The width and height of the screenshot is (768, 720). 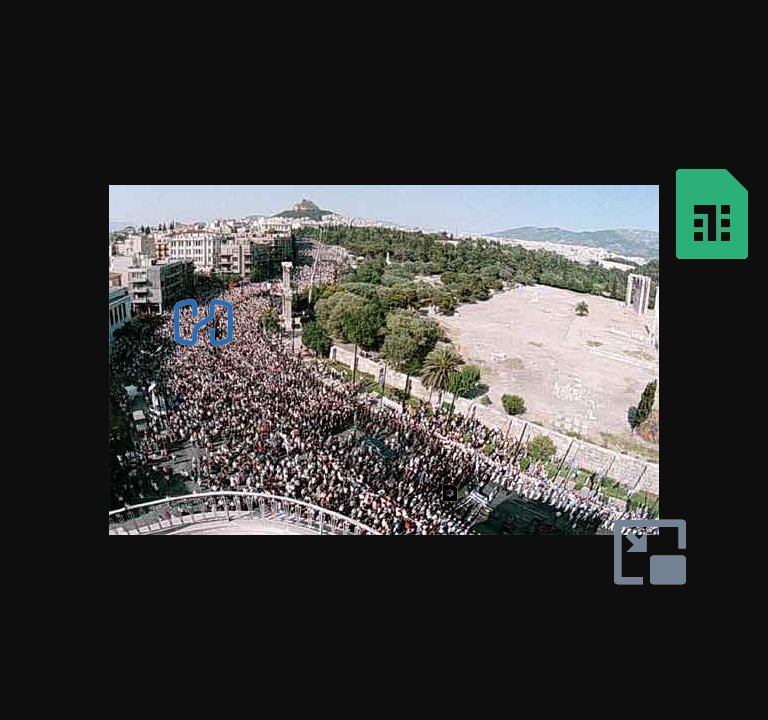 I want to click on manage sim card settings, so click(x=712, y=214).